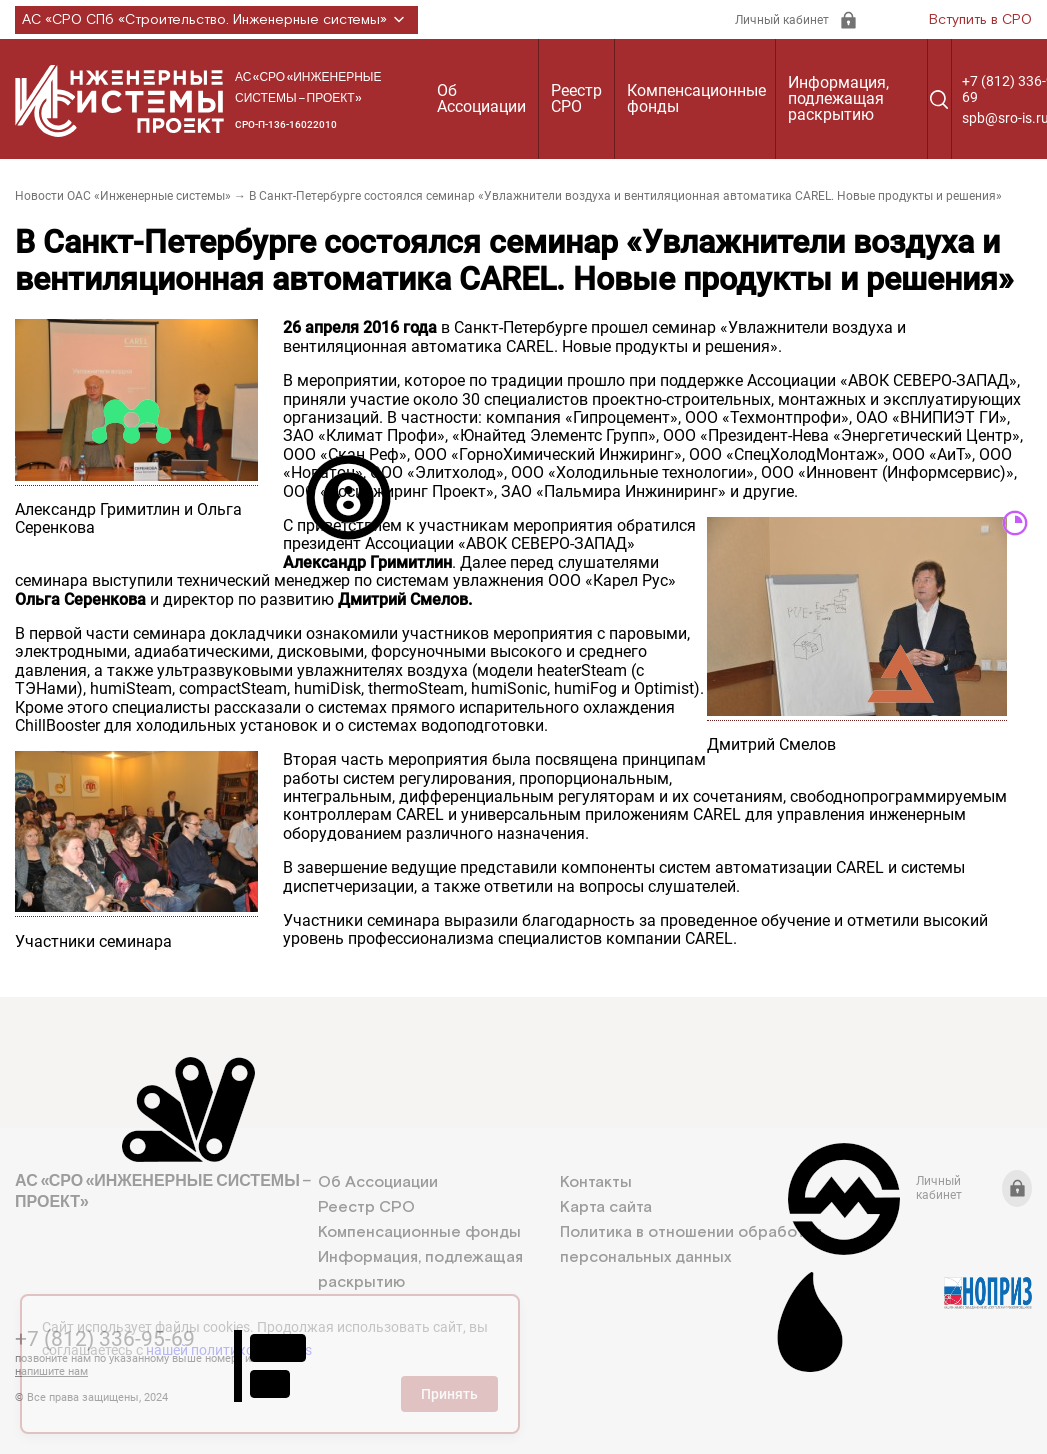  What do you see at coordinates (810, 1322) in the screenshot?
I see `elixir programming language logo` at bounding box center [810, 1322].